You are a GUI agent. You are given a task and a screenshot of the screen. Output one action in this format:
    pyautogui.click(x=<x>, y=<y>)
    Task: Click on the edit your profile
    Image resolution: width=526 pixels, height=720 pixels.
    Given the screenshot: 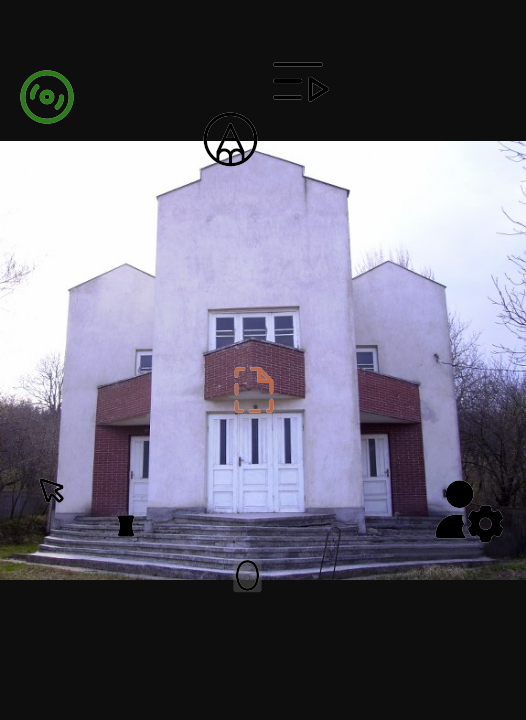 What is the action you would take?
    pyautogui.click(x=230, y=139)
    